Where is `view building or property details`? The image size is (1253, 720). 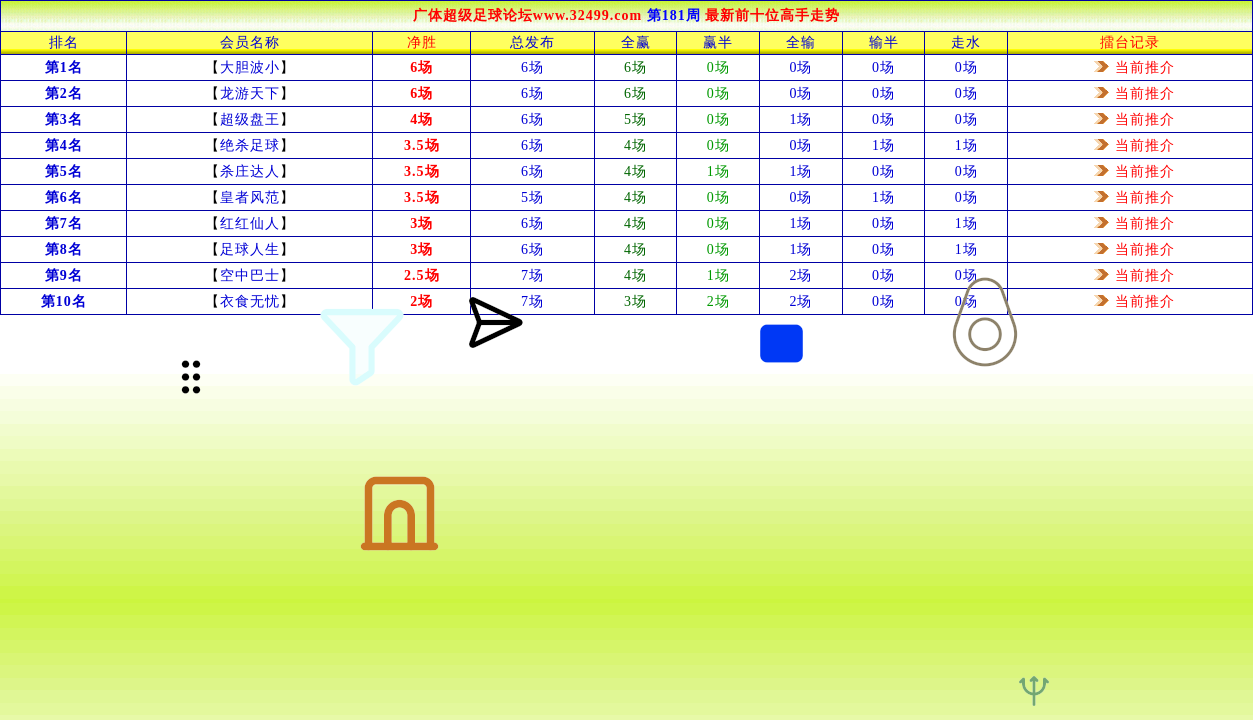 view building or property details is located at coordinates (399, 511).